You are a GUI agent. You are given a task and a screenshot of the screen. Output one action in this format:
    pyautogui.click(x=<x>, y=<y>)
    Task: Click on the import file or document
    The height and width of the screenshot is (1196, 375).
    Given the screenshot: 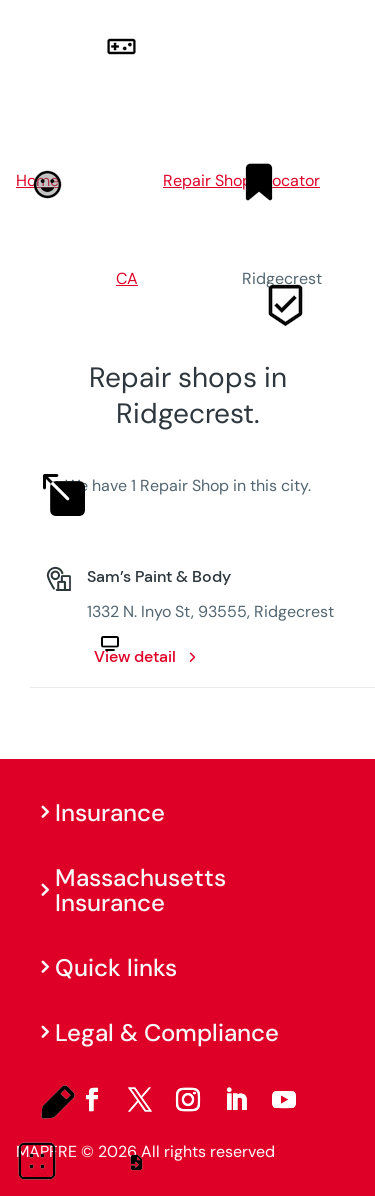 What is the action you would take?
    pyautogui.click(x=136, y=1162)
    